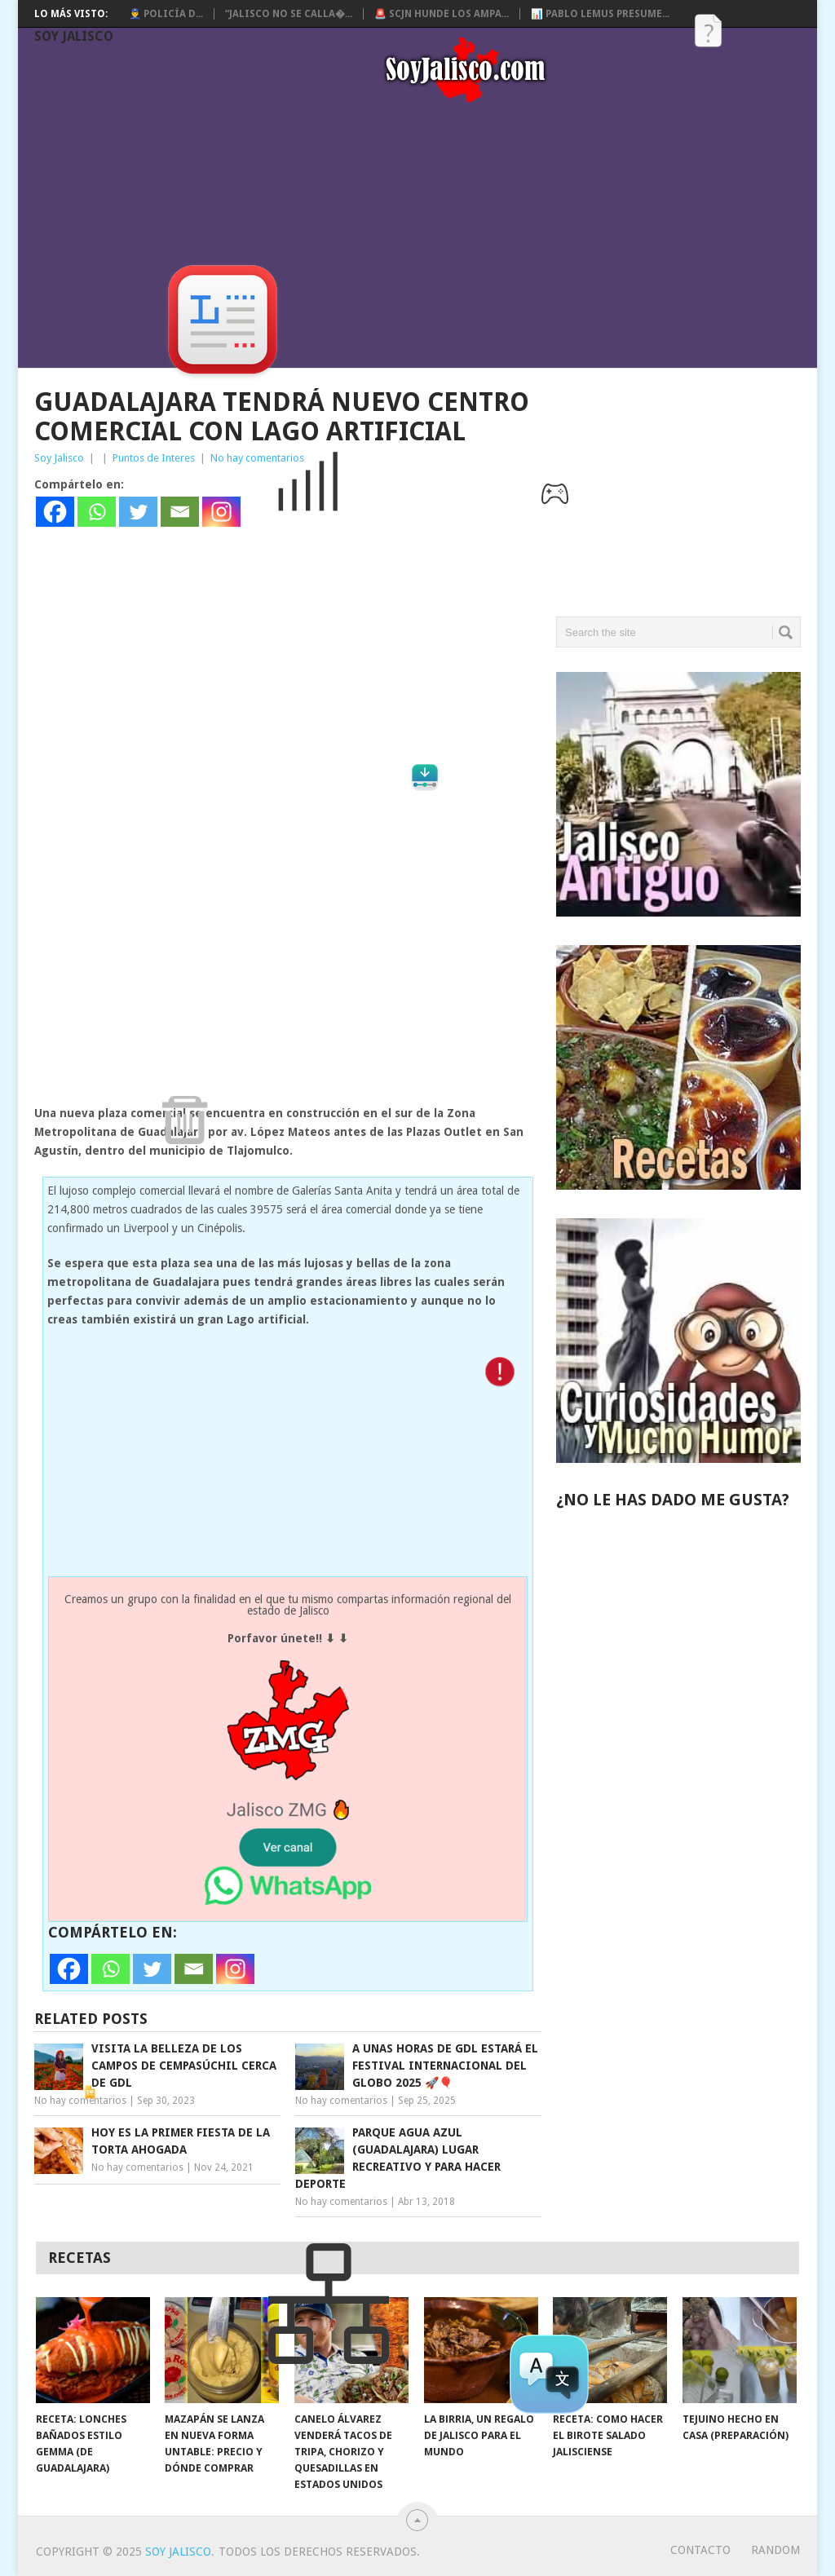 Image resolution: width=835 pixels, height=2576 pixels. Describe the element at coordinates (554, 493) in the screenshot. I see `access games and gaming applications` at that location.